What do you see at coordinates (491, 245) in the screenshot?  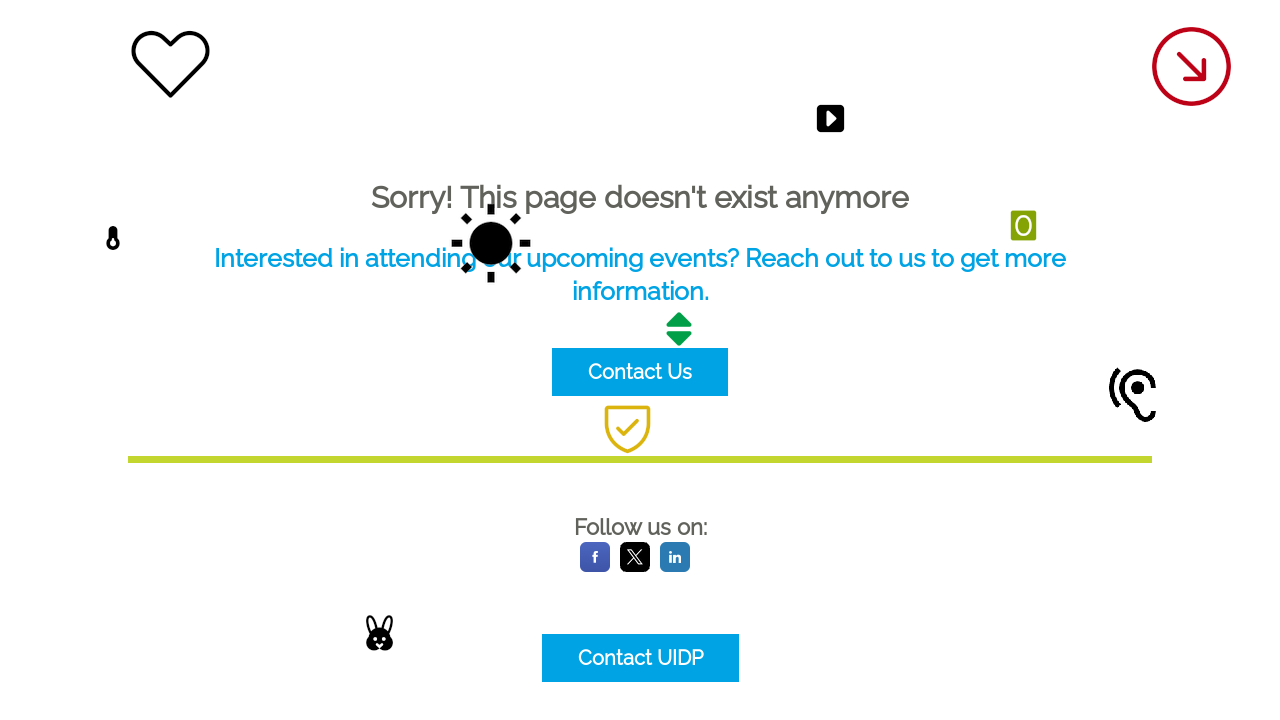 I see `toggle light mode or bright display` at bounding box center [491, 245].